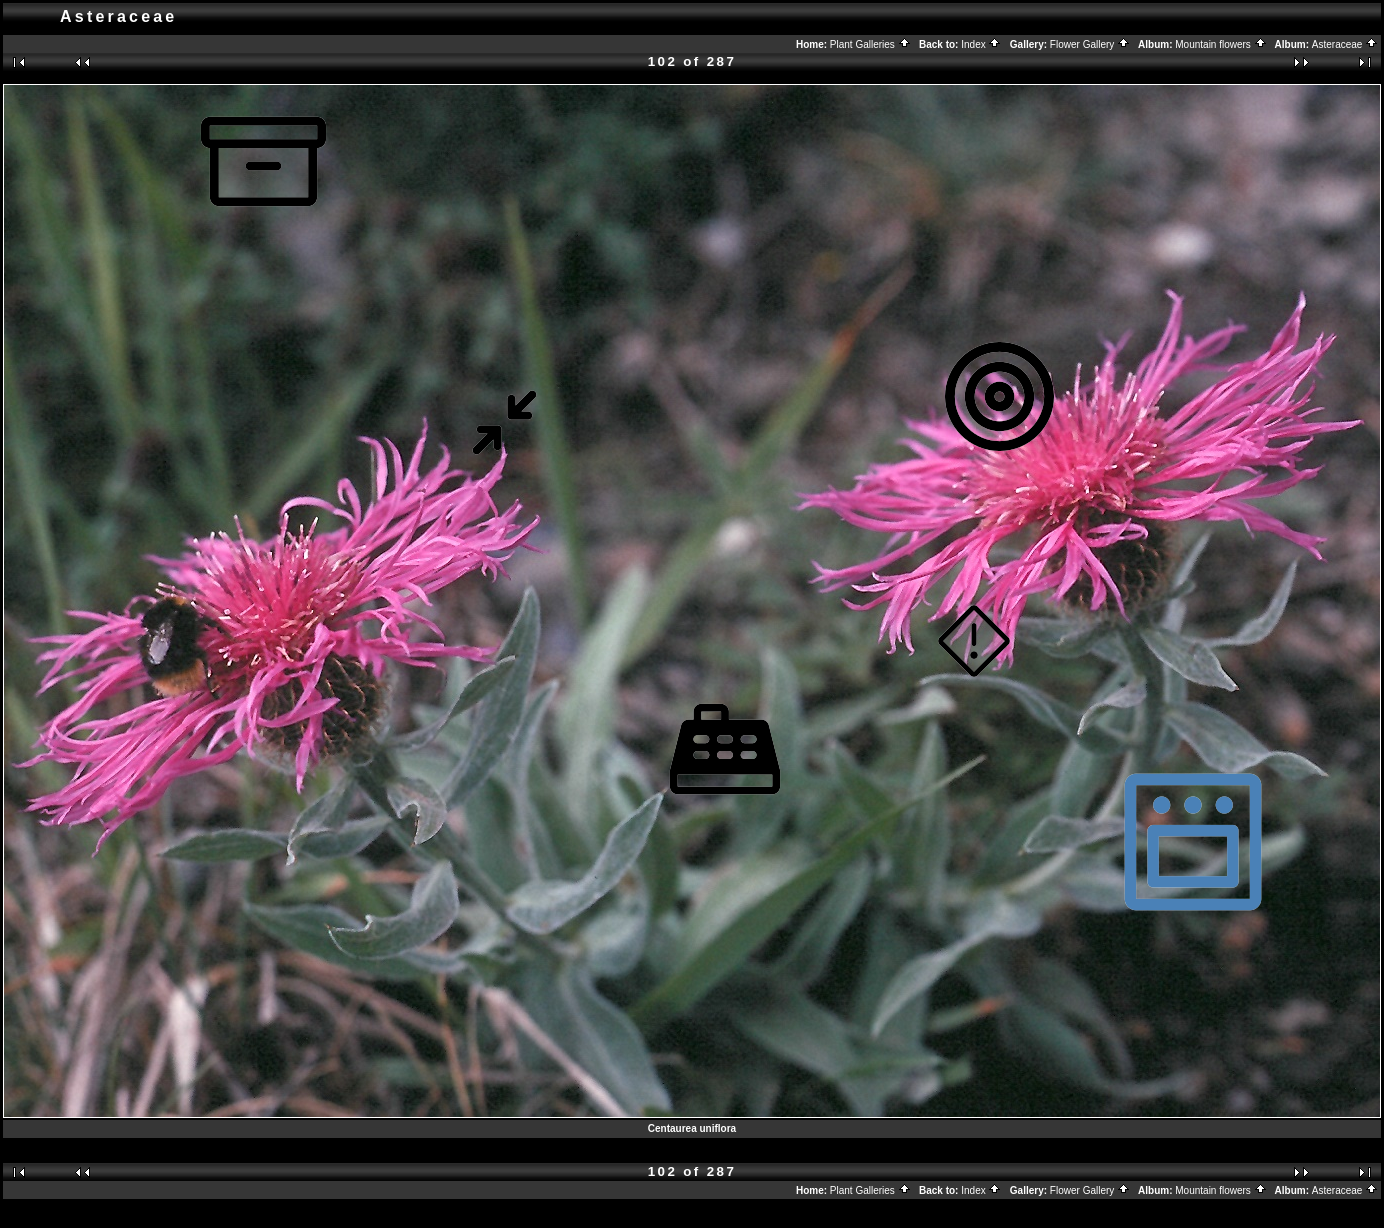 This screenshot has width=1384, height=1228. I want to click on access kitchen or cooking appliance controls, so click(1193, 842).